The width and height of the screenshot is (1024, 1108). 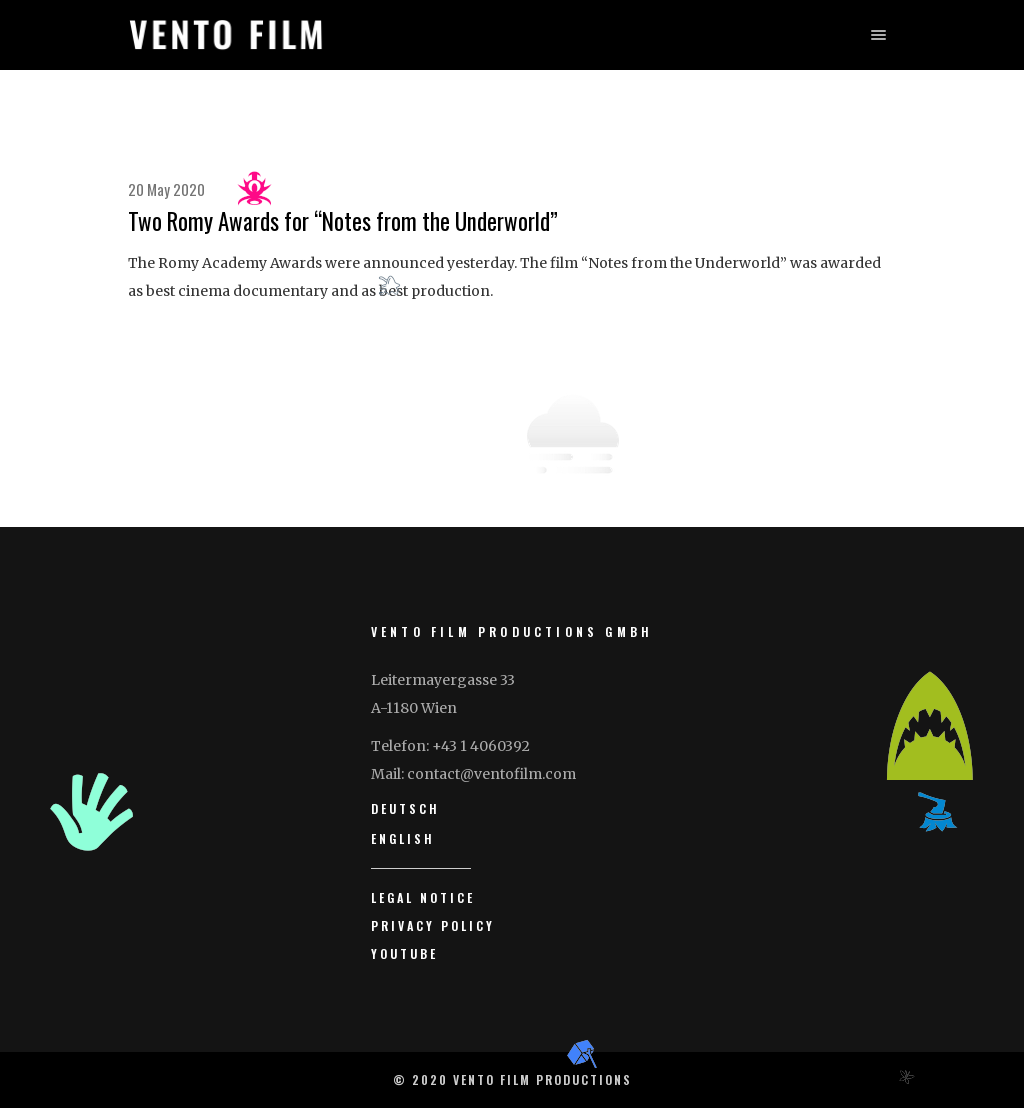 What do you see at coordinates (938, 812) in the screenshot?
I see `access woodcutting or lumber resources` at bounding box center [938, 812].